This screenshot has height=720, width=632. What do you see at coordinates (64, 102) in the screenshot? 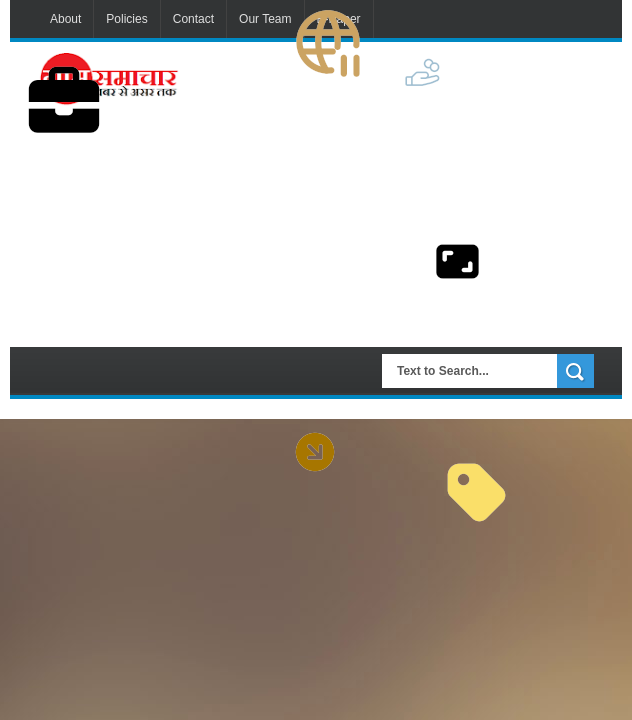
I see `access work or business-related content` at bounding box center [64, 102].